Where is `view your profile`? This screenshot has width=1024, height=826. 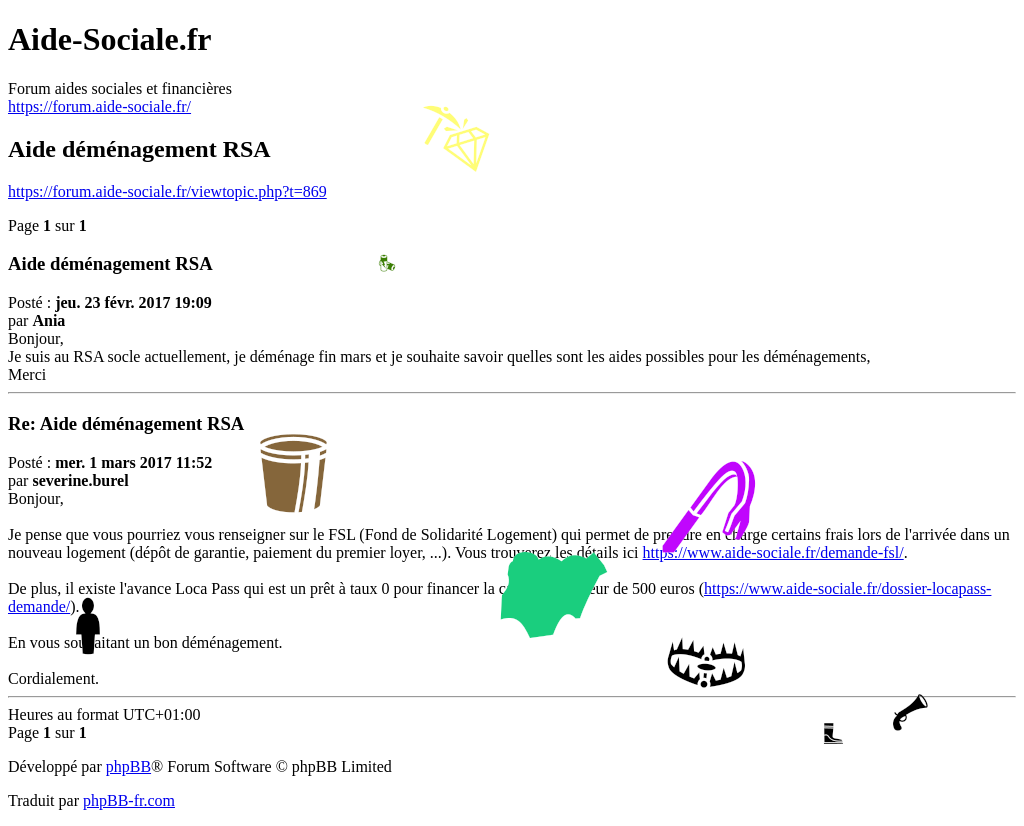
view your profile is located at coordinates (88, 626).